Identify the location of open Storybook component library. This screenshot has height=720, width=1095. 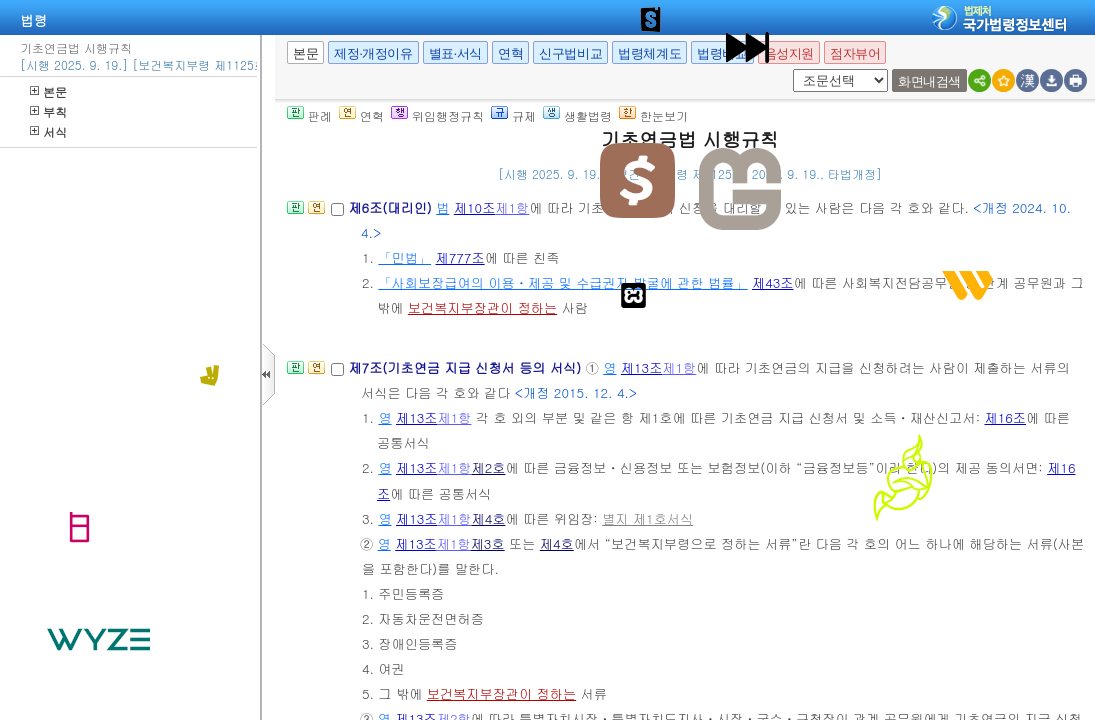
(650, 19).